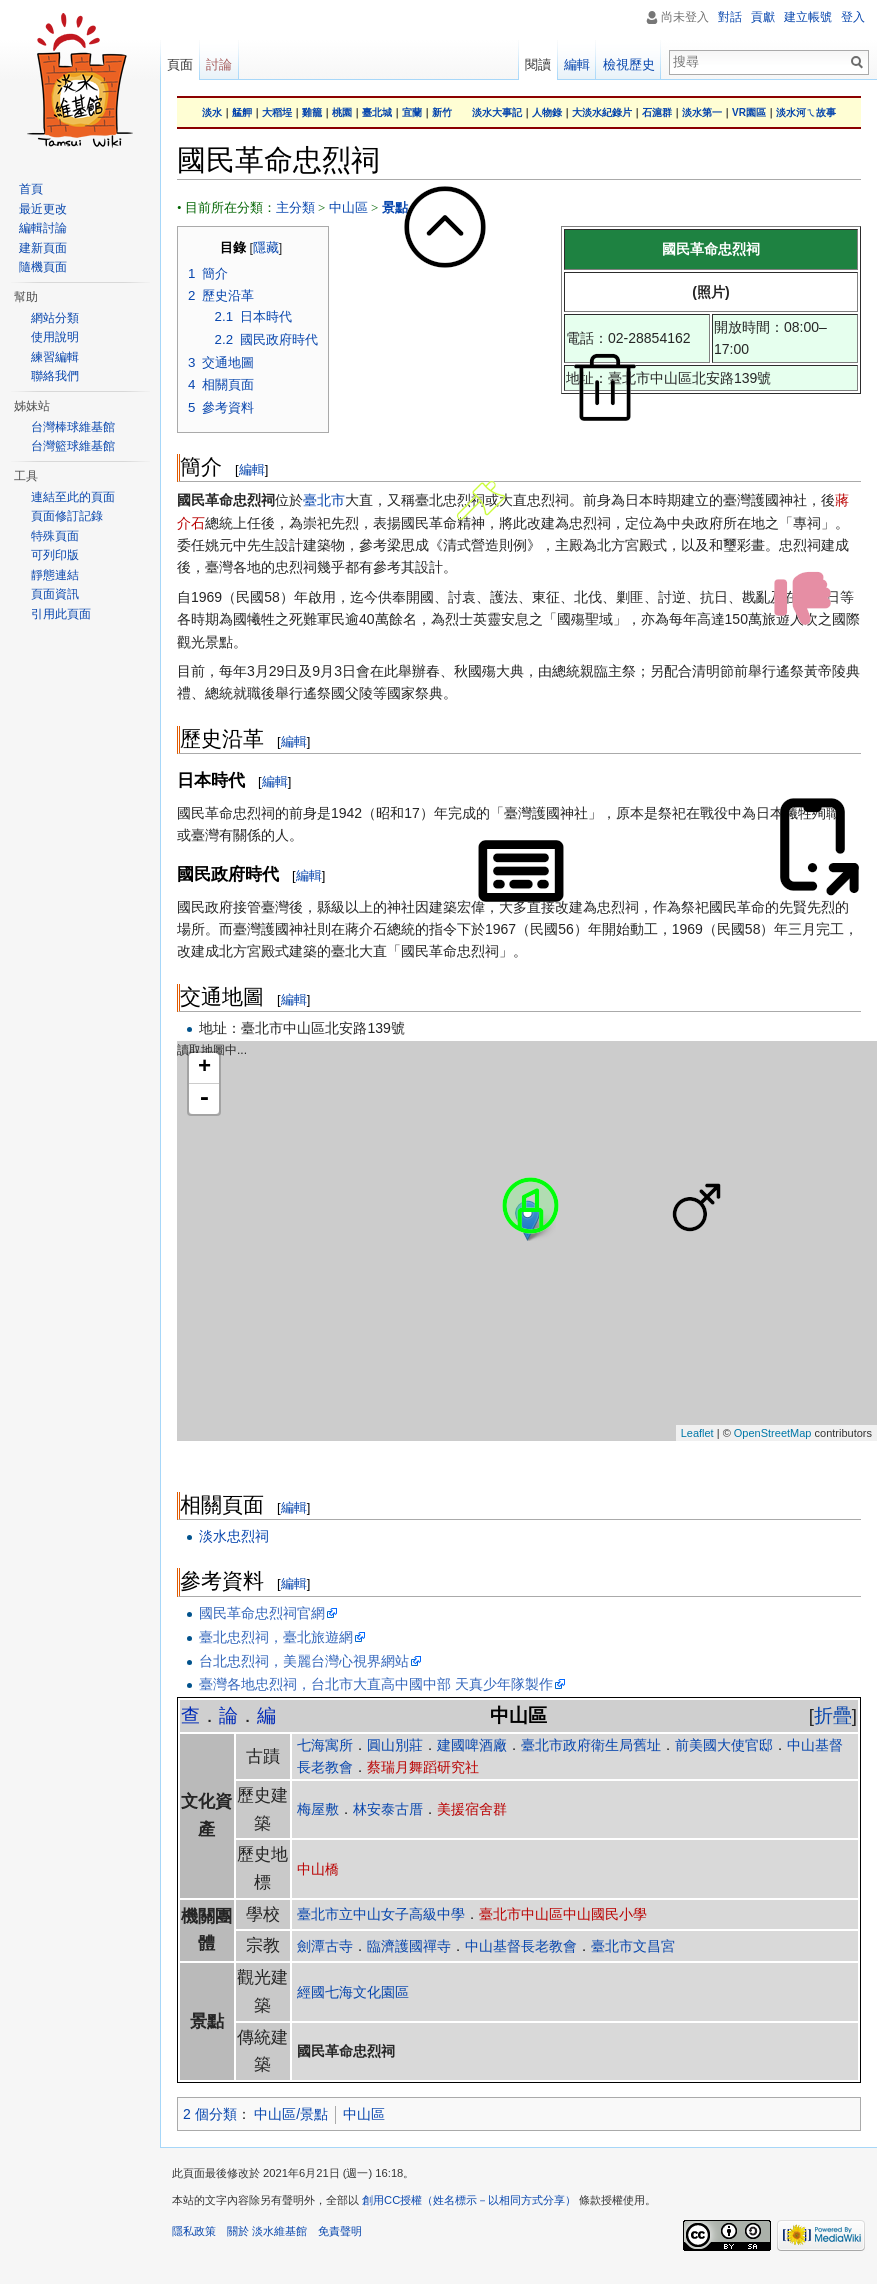 This screenshot has height=2284, width=877. What do you see at coordinates (521, 871) in the screenshot?
I see `open the on-screen keyboard` at bounding box center [521, 871].